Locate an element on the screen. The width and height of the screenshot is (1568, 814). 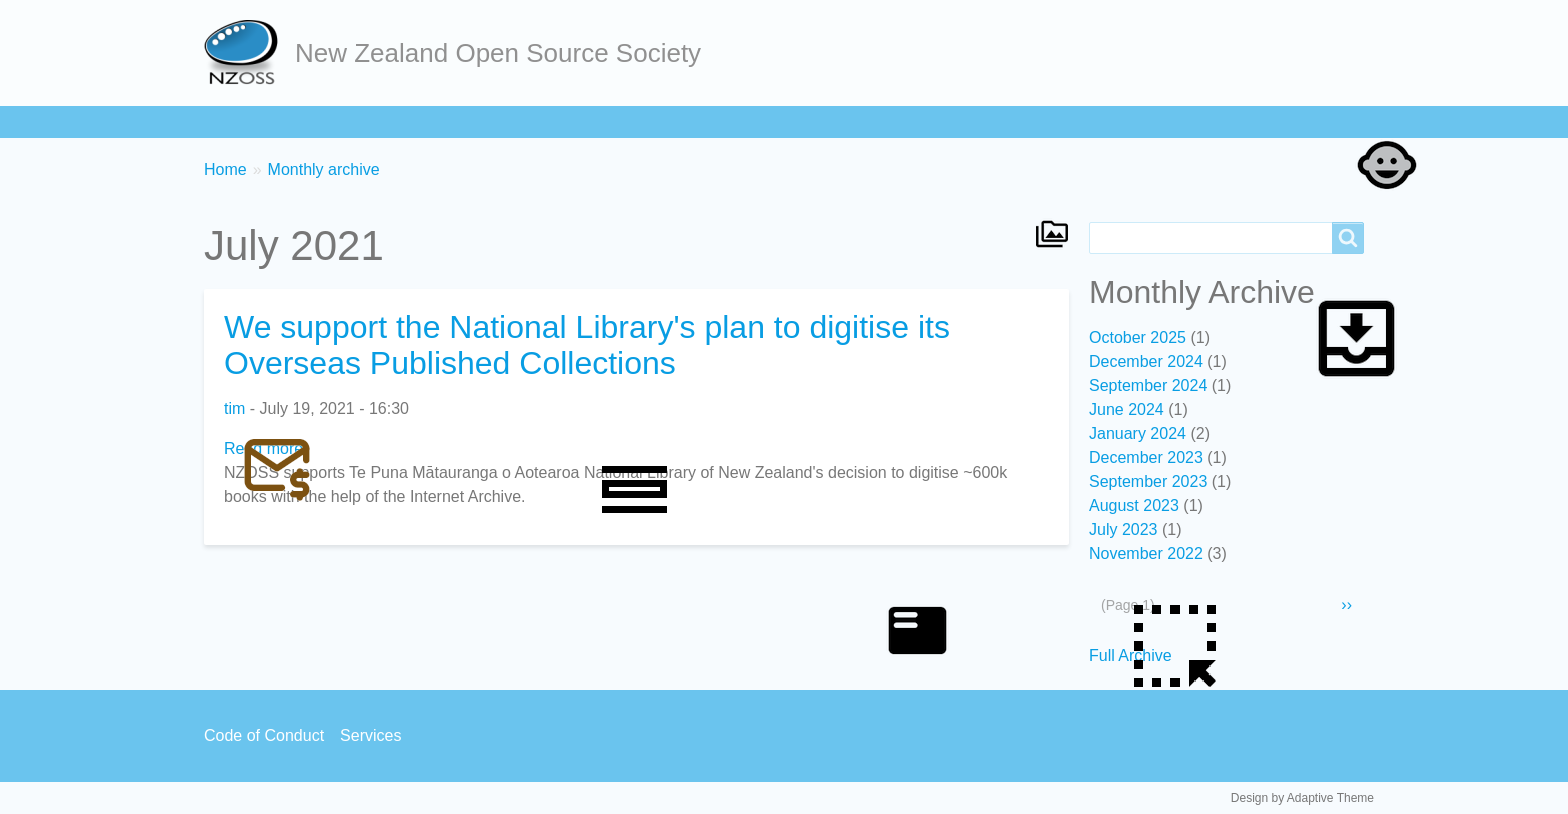
switch to day view in calendar is located at coordinates (634, 487).